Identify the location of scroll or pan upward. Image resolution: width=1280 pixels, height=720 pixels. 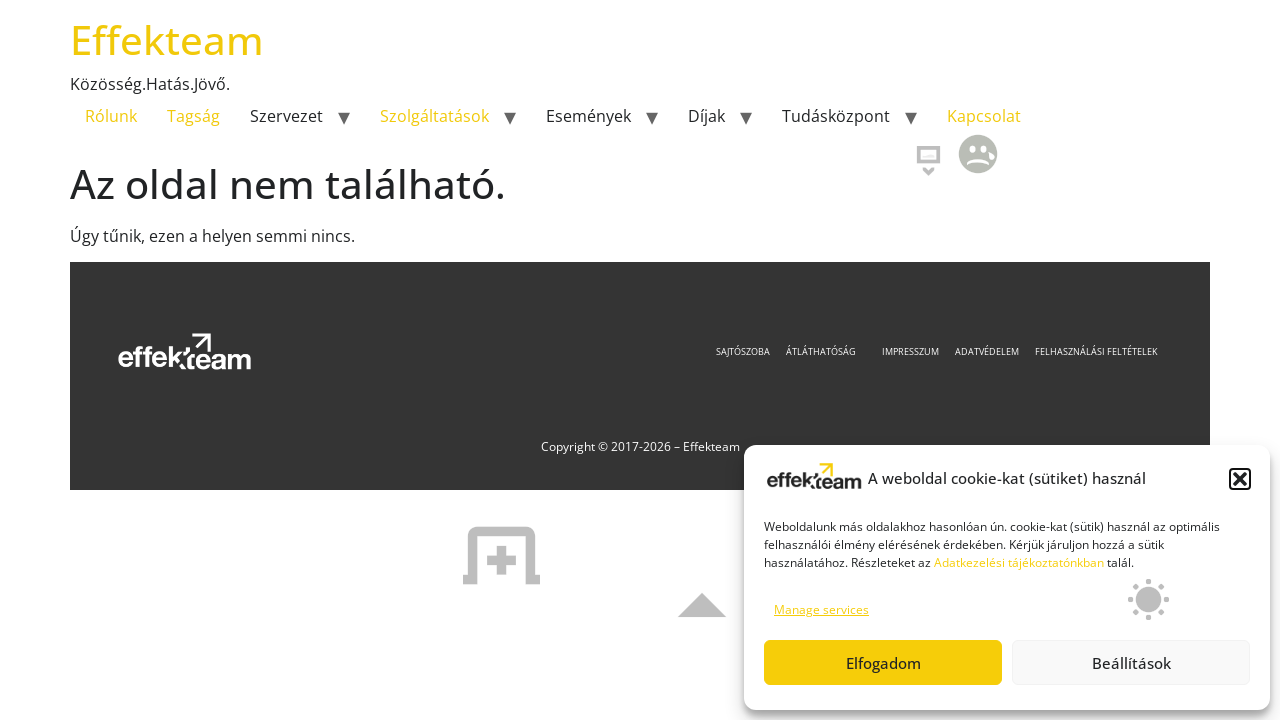
(702, 607).